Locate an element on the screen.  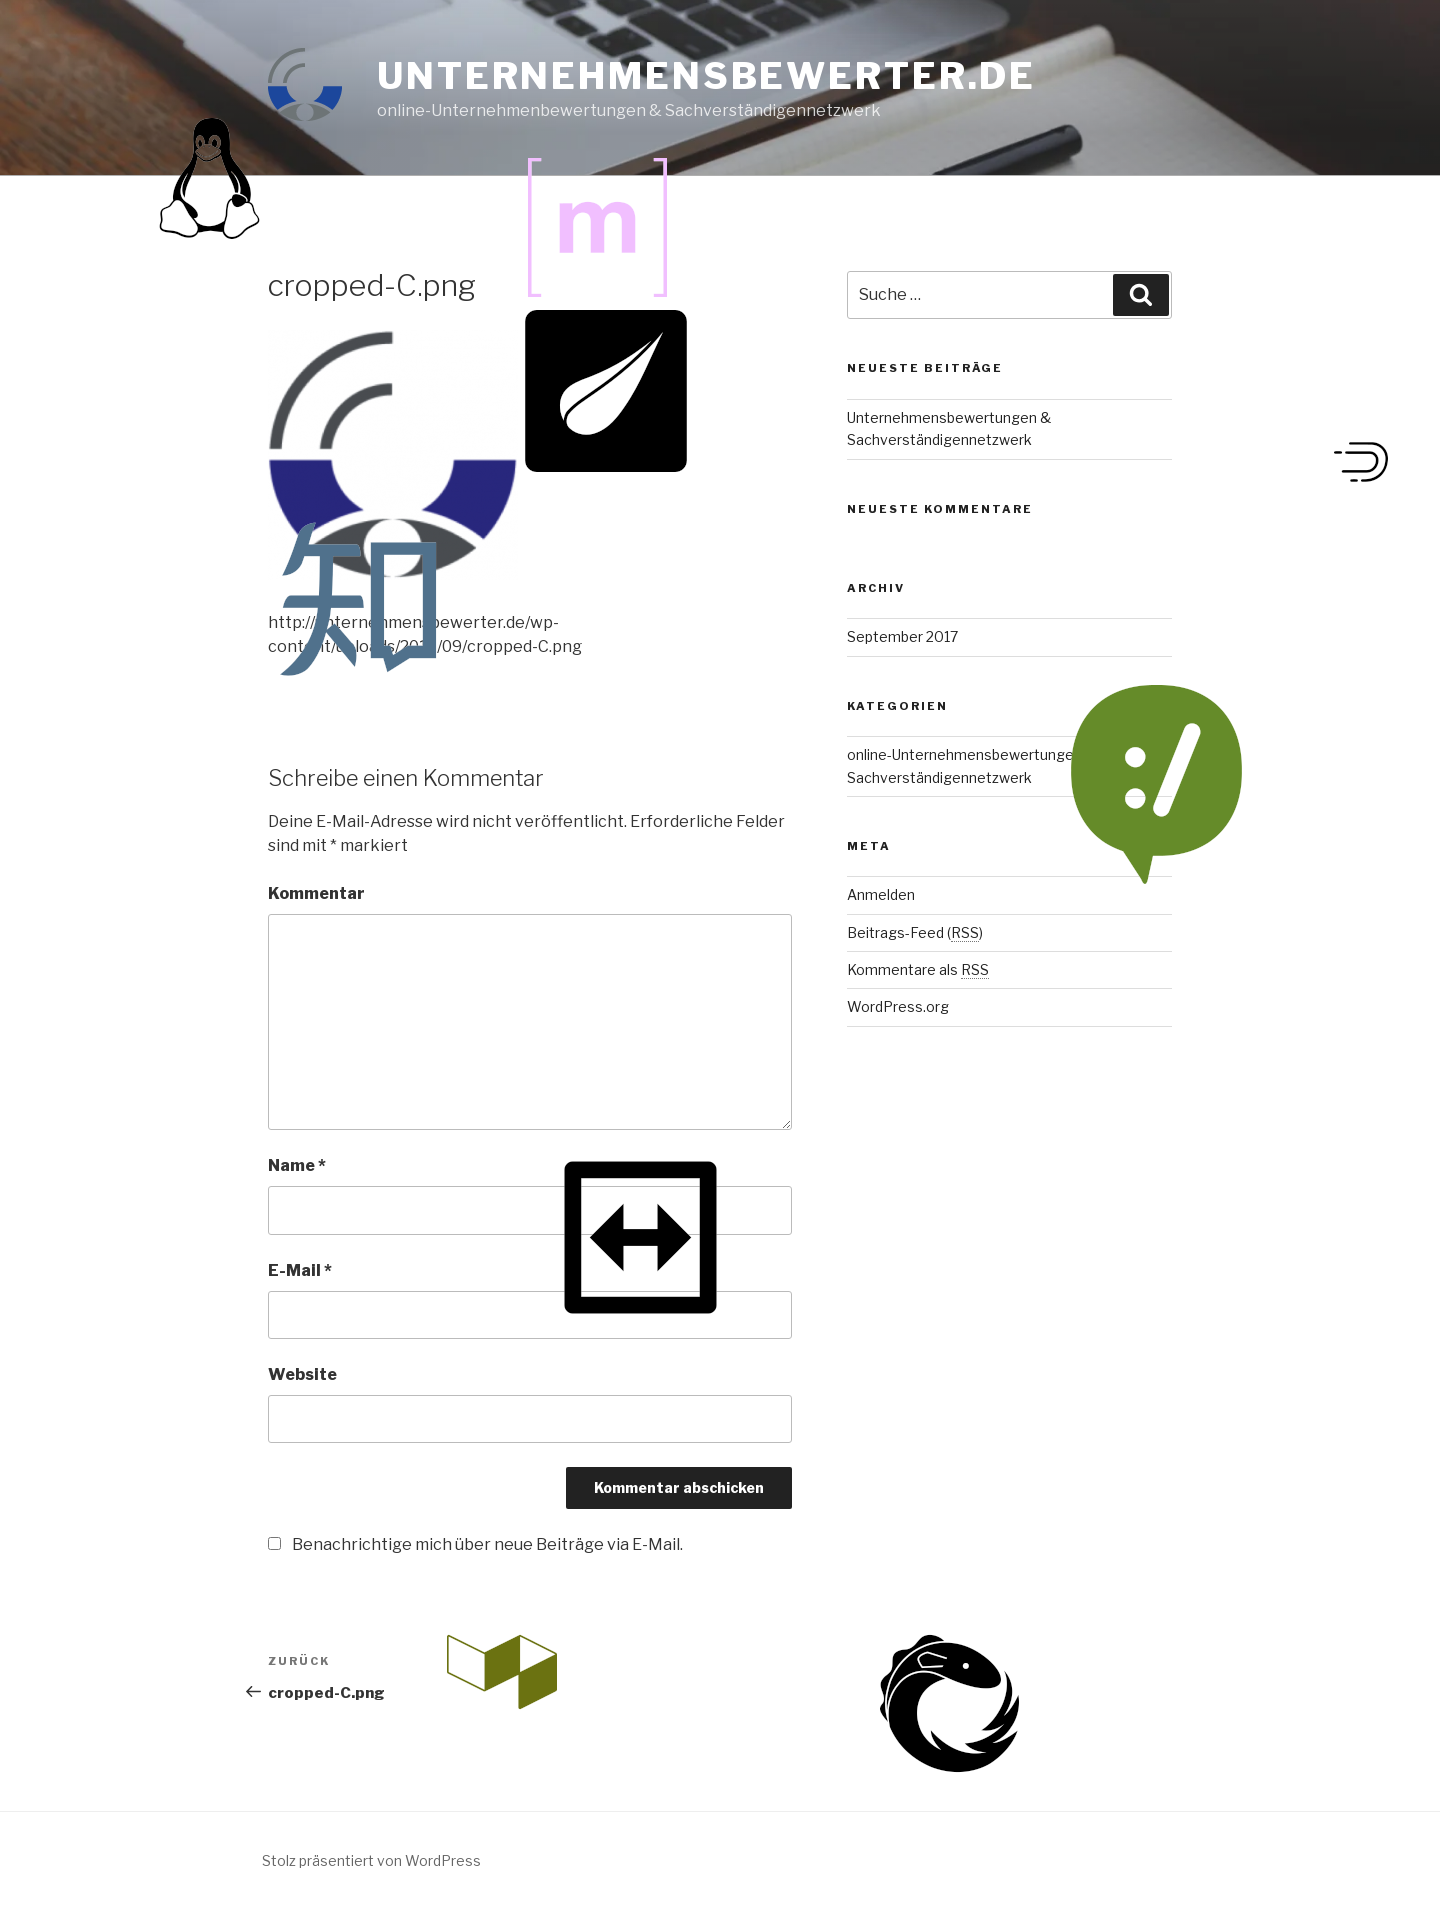
open Buildkite CI/CD dashboard is located at coordinates (502, 1672).